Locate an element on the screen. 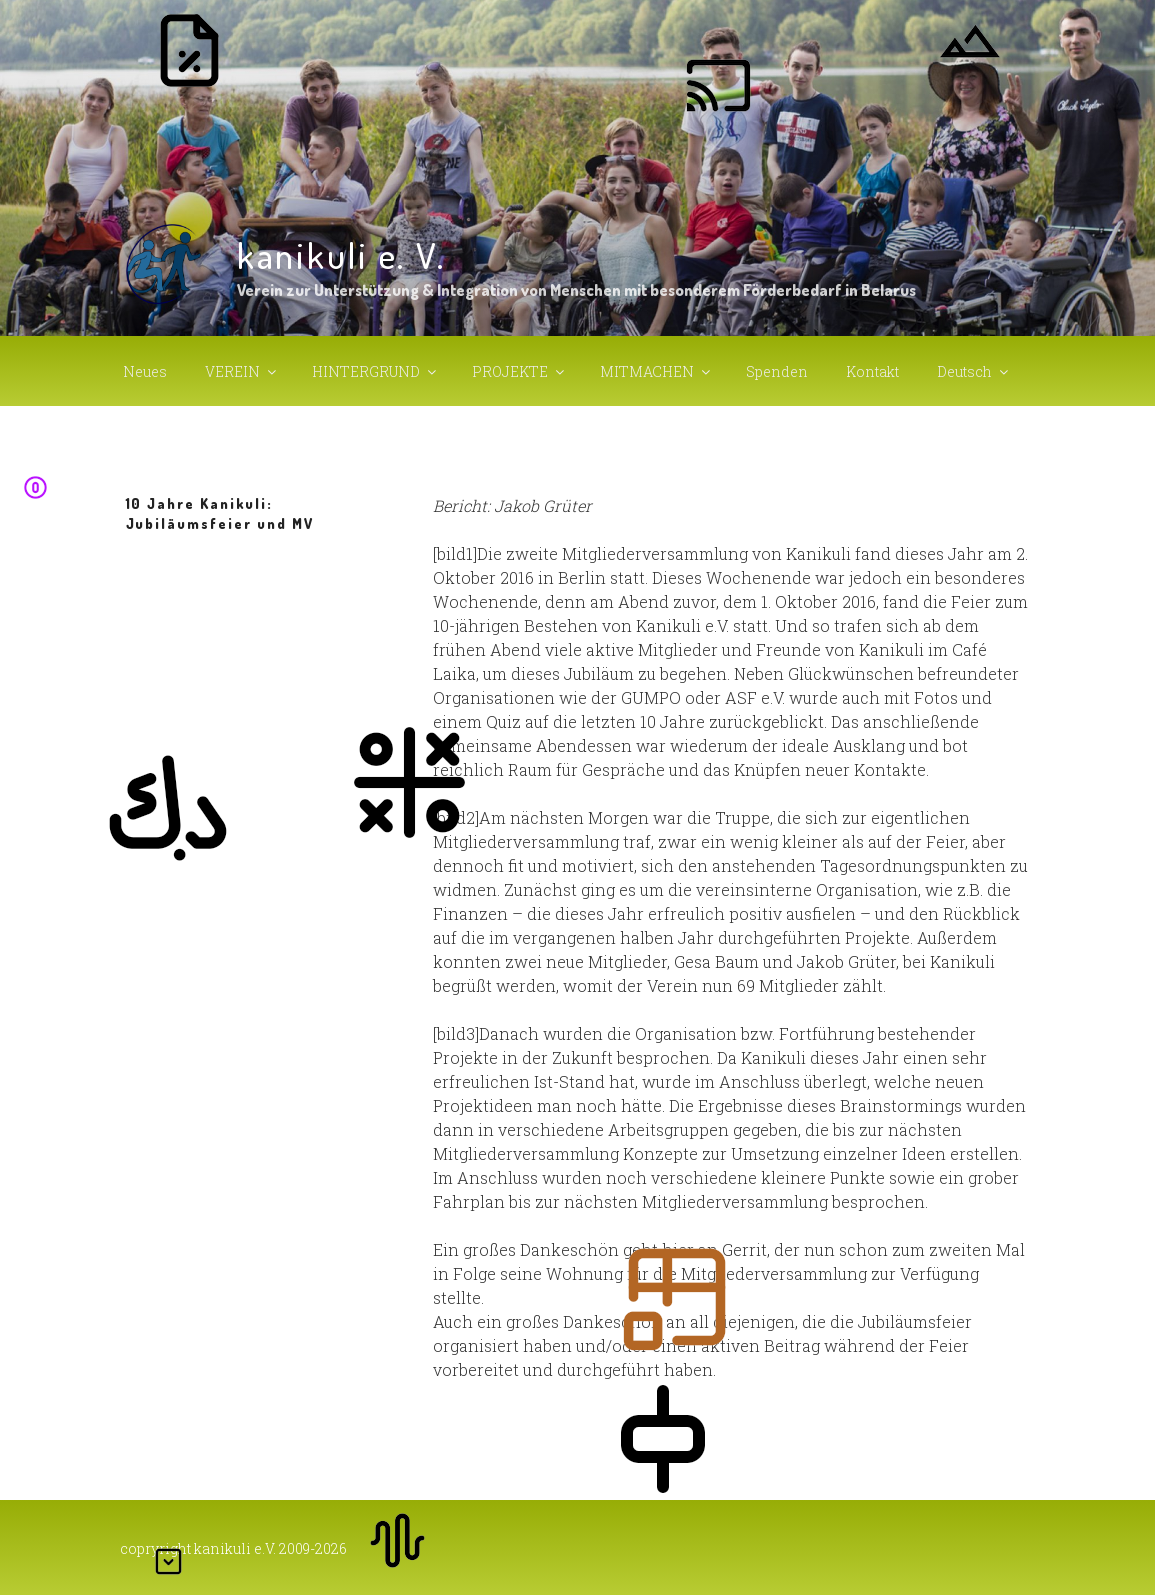 The height and width of the screenshot is (1595, 1155). apply a landscape or mountains photo filter is located at coordinates (970, 41).